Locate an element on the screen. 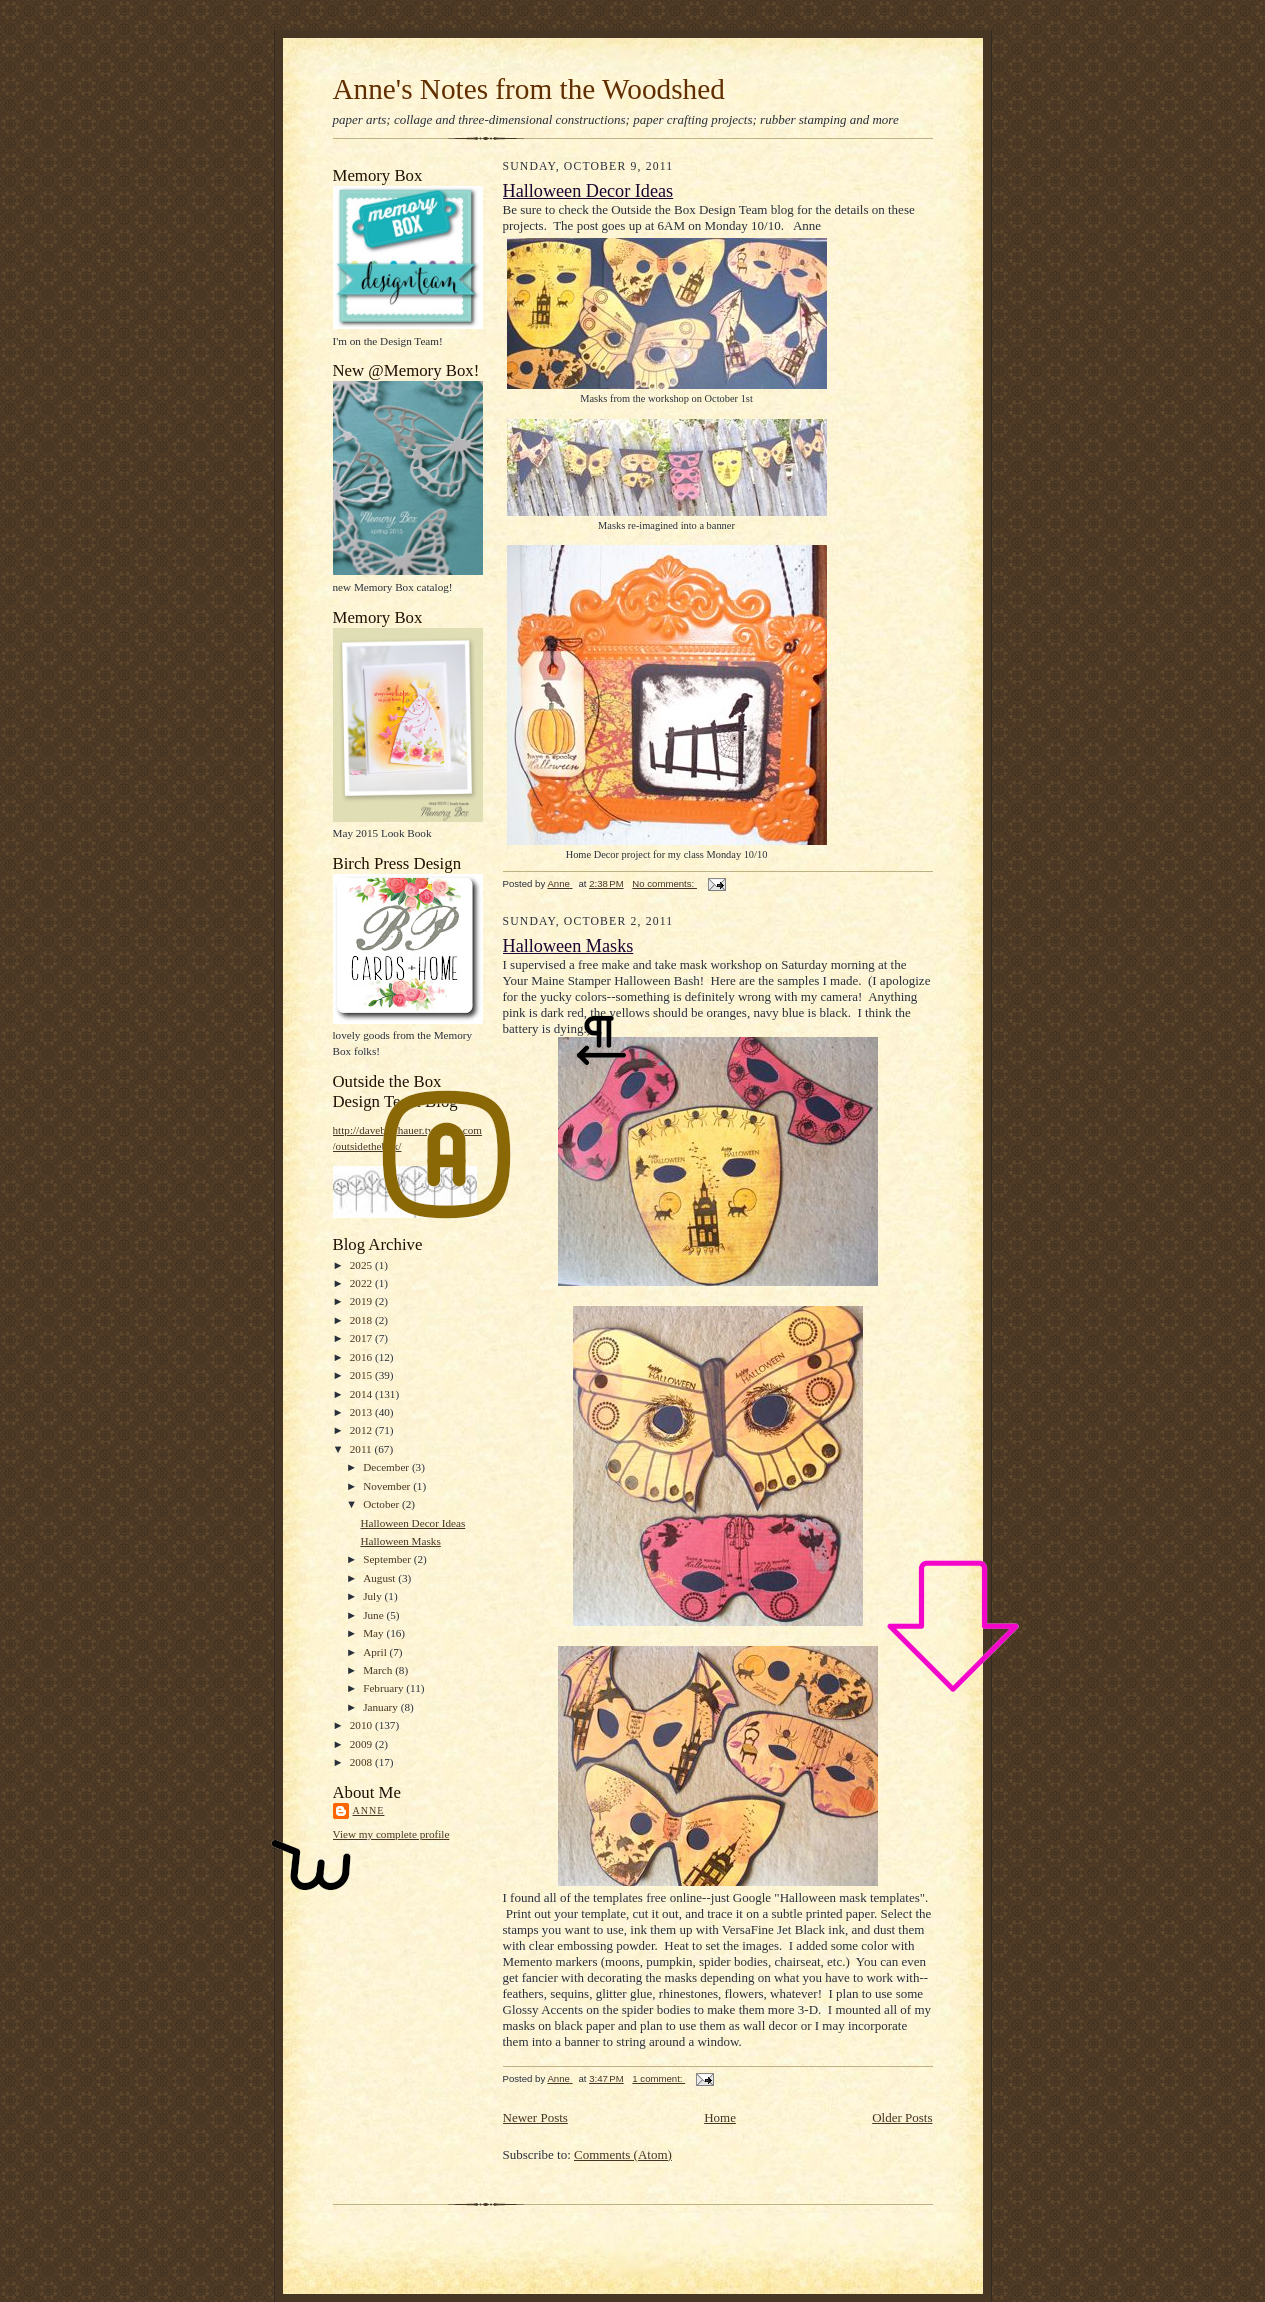 Image resolution: width=1265 pixels, height=2302 pixels. select font style or text option A is located at coordinates (446, 1154).